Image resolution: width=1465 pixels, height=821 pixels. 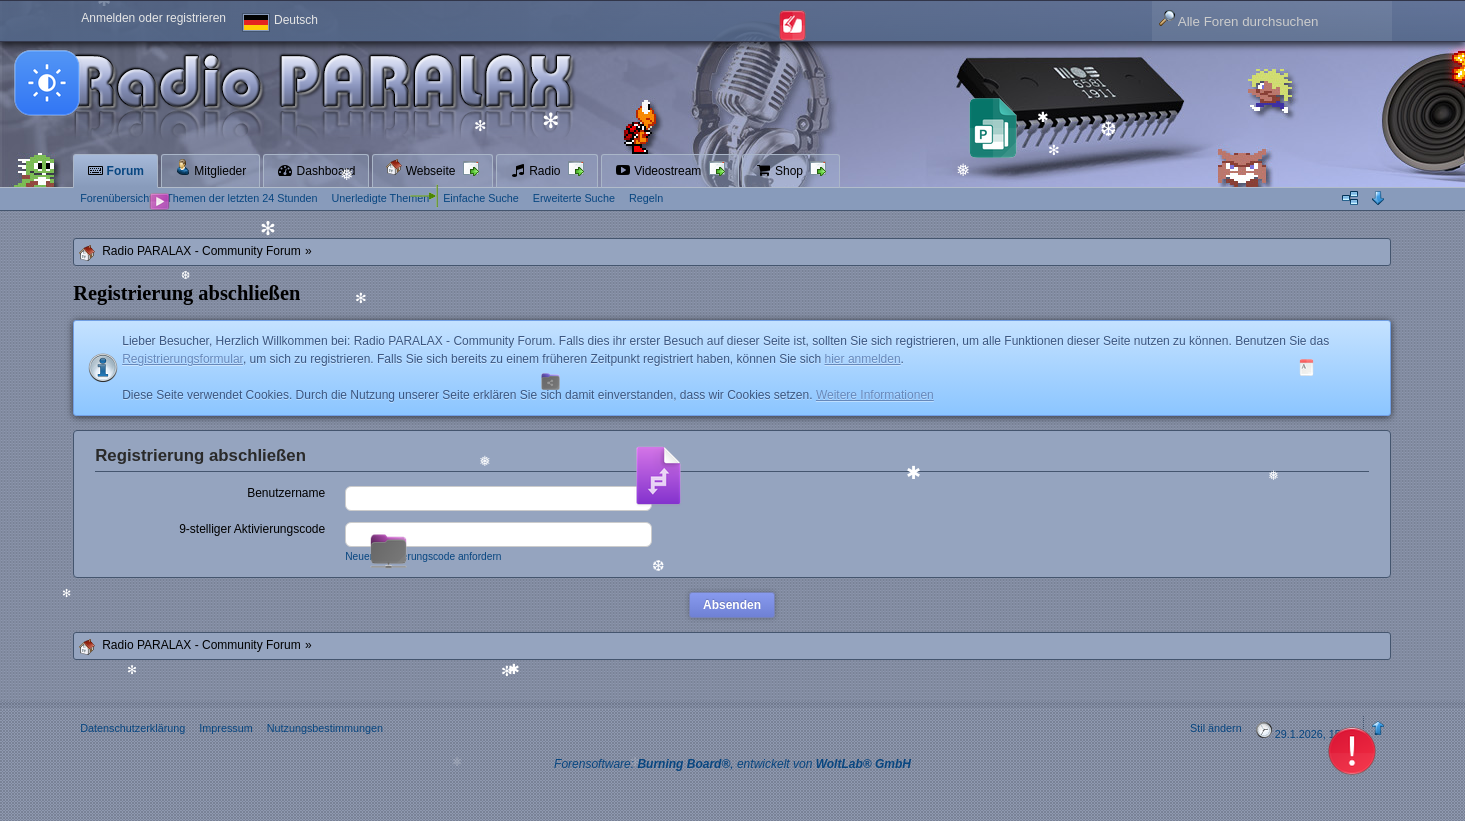 I want to click on access your public shared folder, so click(x=550, y=381).